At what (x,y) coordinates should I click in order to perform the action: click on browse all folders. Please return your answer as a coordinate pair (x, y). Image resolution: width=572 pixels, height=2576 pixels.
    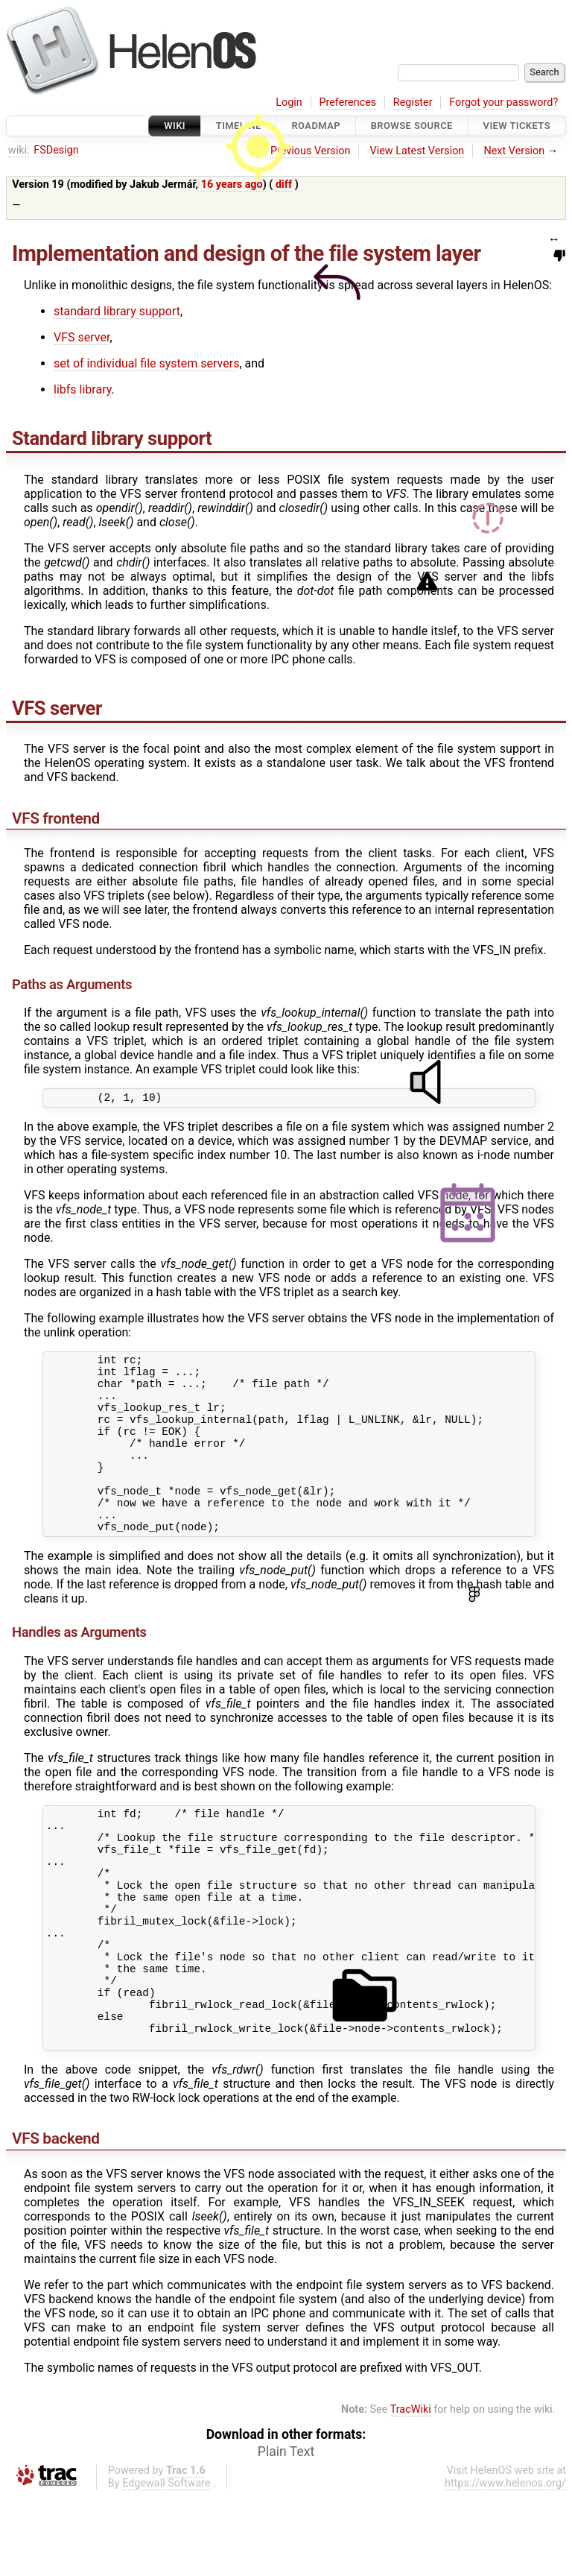
    Looking at the image, I should click on (363, 1995).